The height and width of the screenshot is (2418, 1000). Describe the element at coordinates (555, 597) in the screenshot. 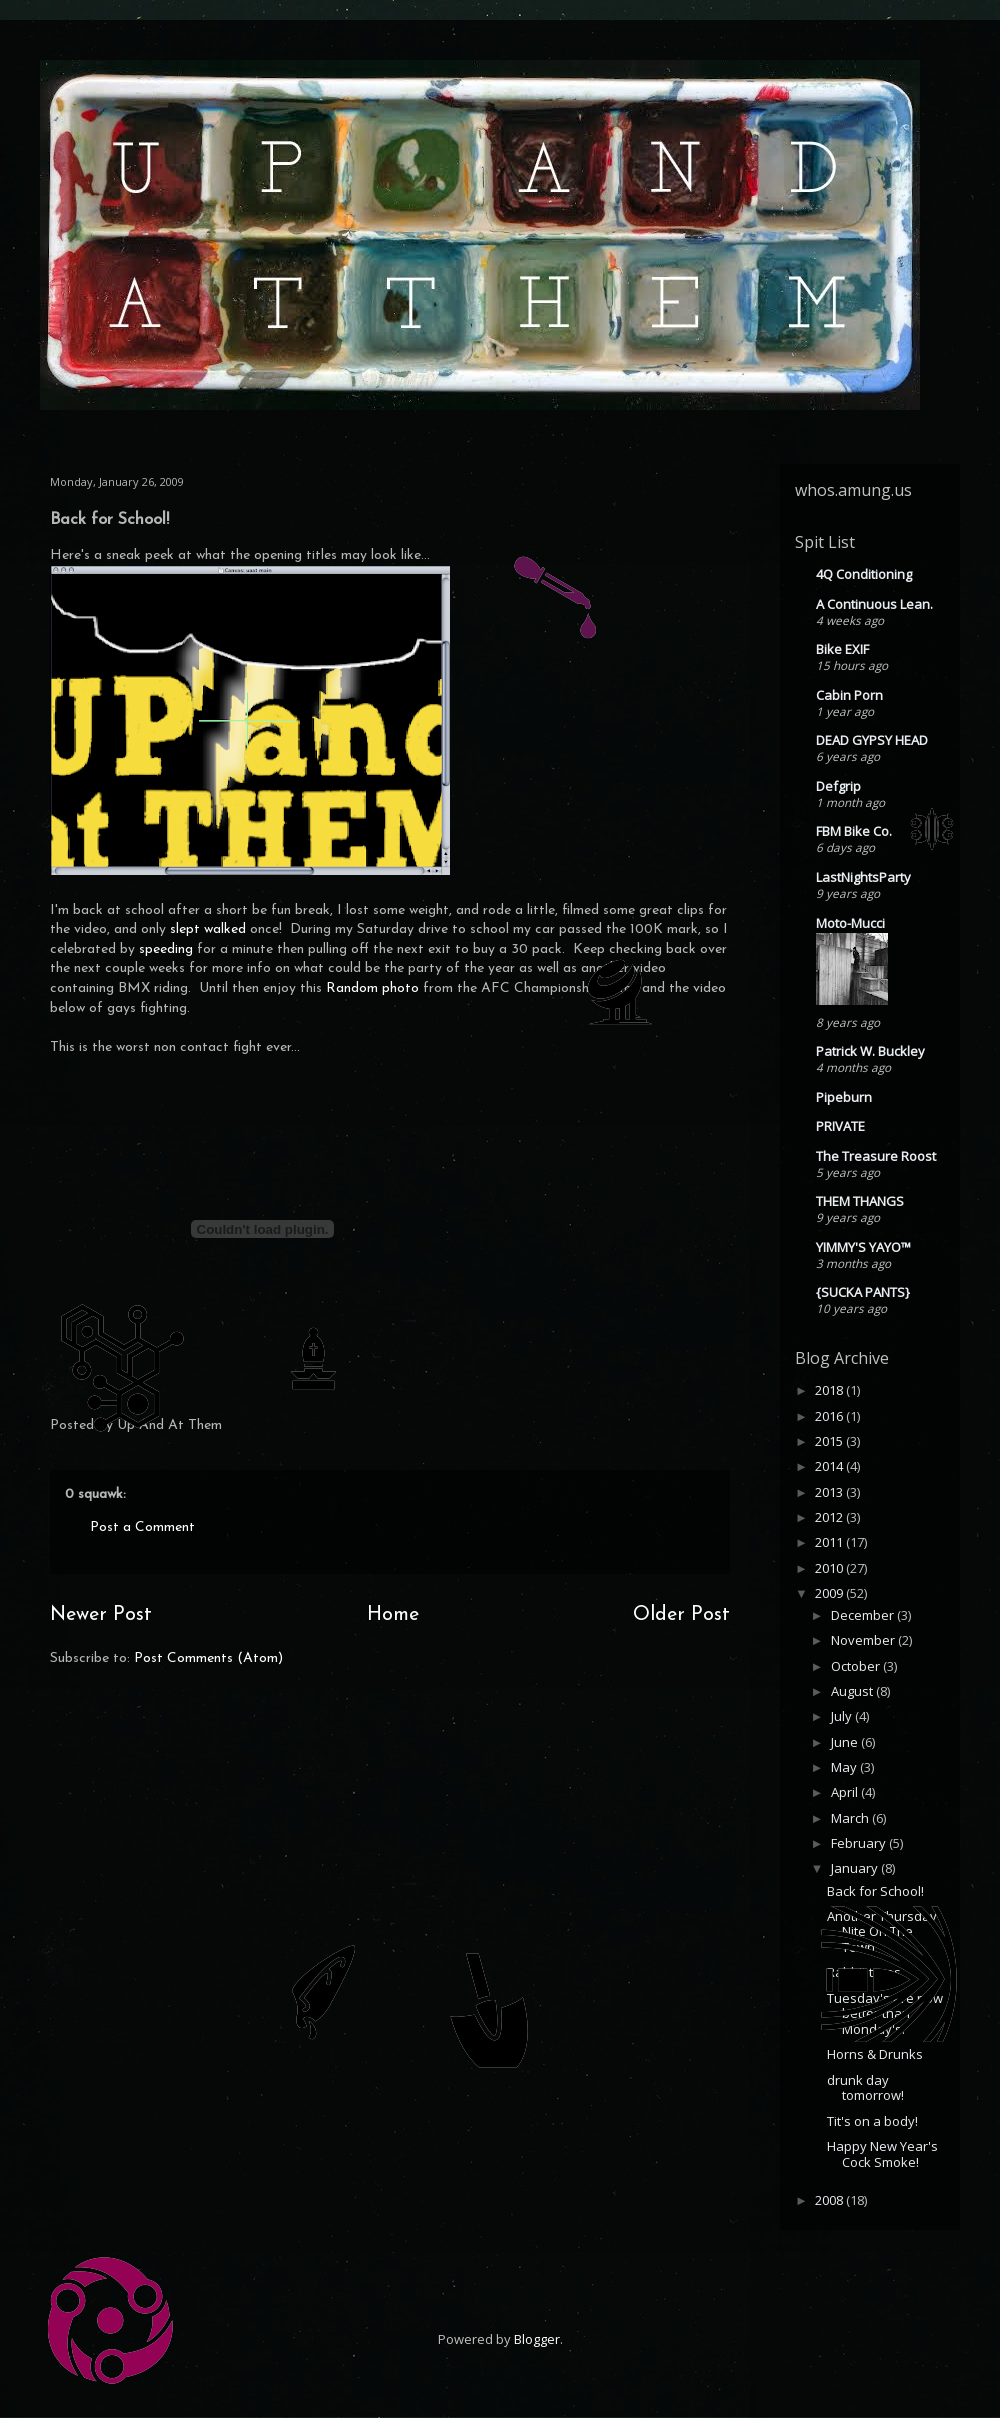

I see `select a color from the canvas` at that location.